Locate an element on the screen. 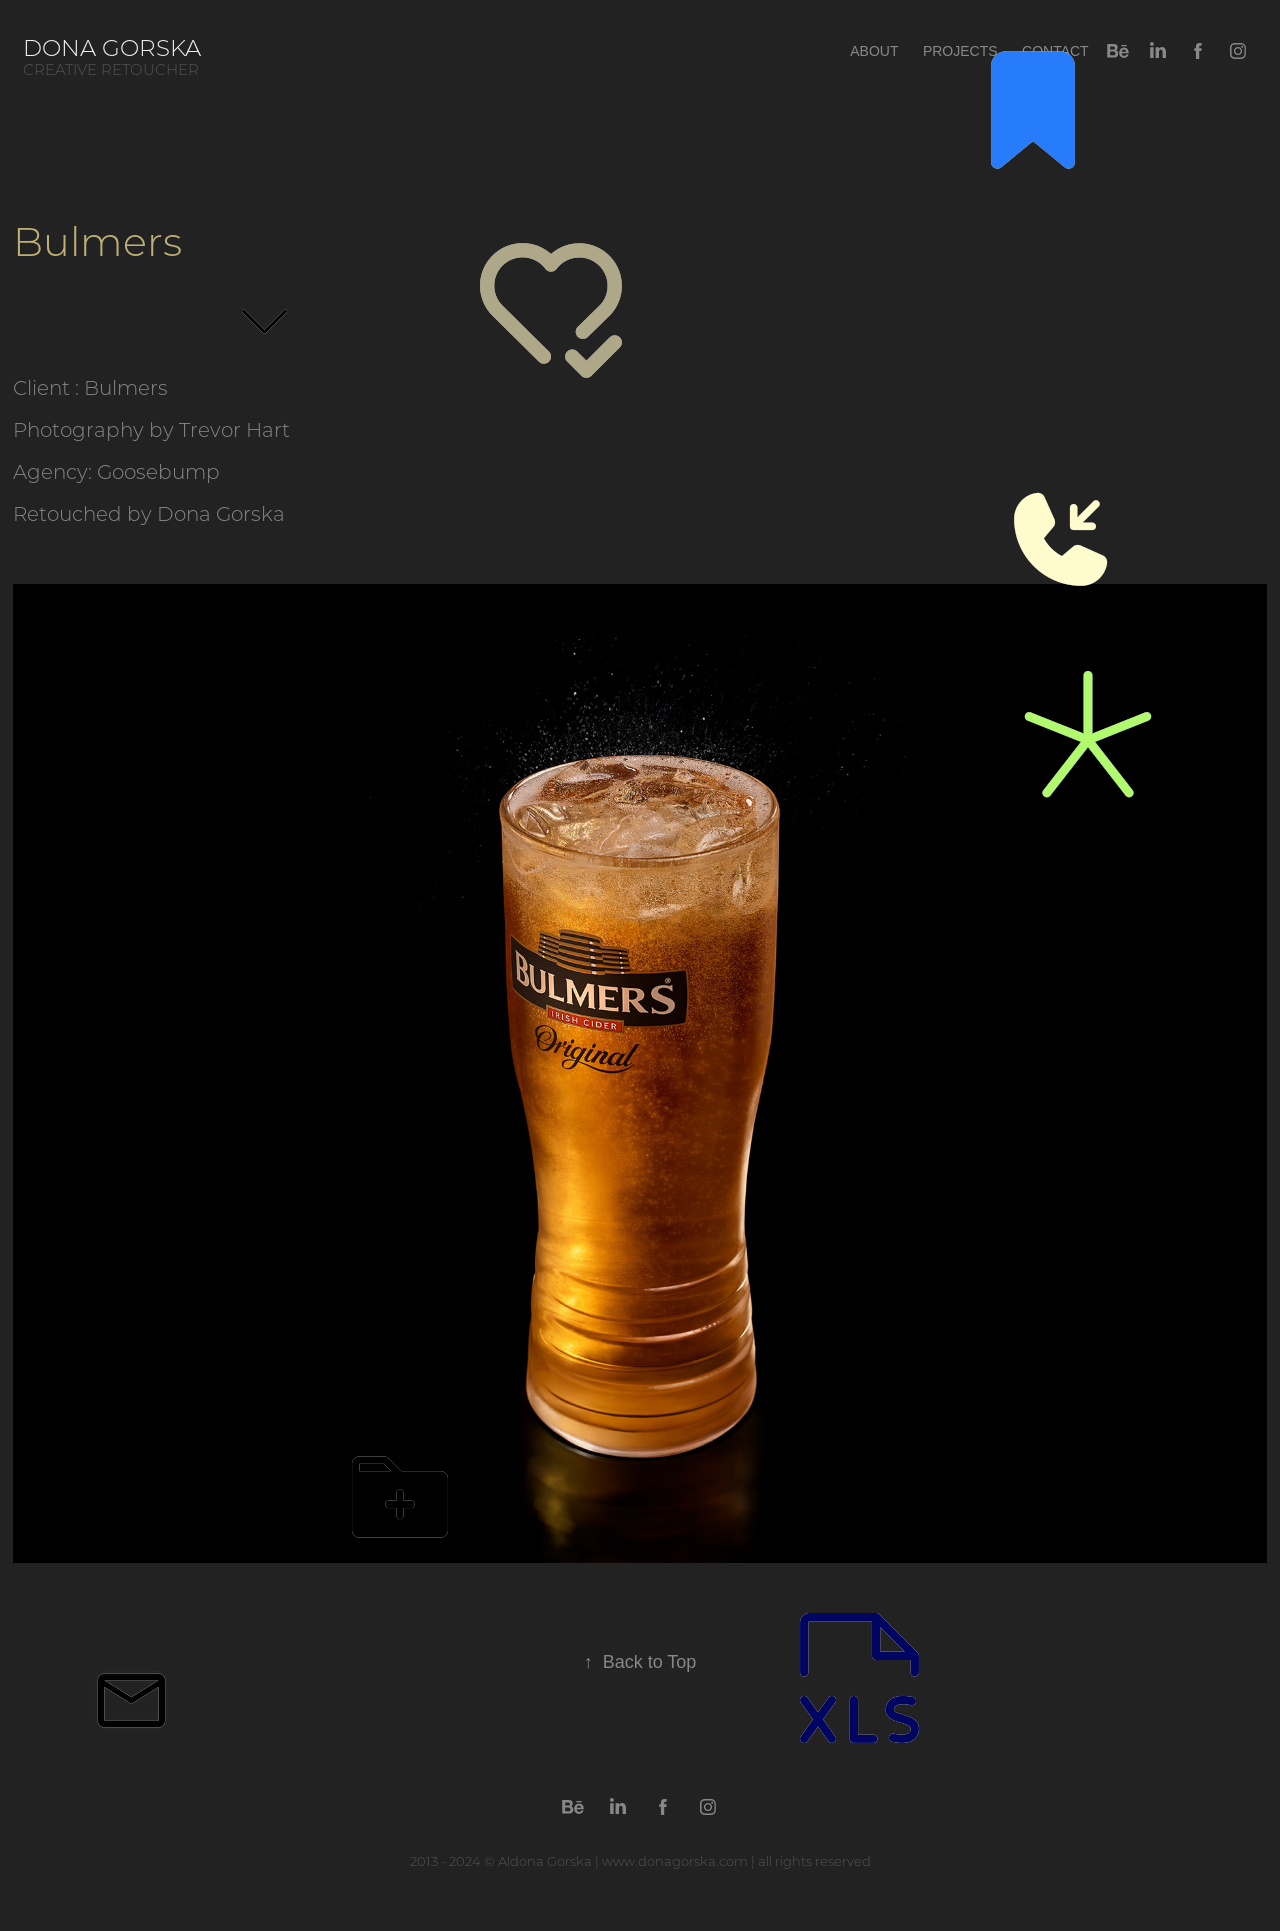 The image size is (1280, 1931). indicates a saved or bookmarked item is located at coordinates (1033, 110).